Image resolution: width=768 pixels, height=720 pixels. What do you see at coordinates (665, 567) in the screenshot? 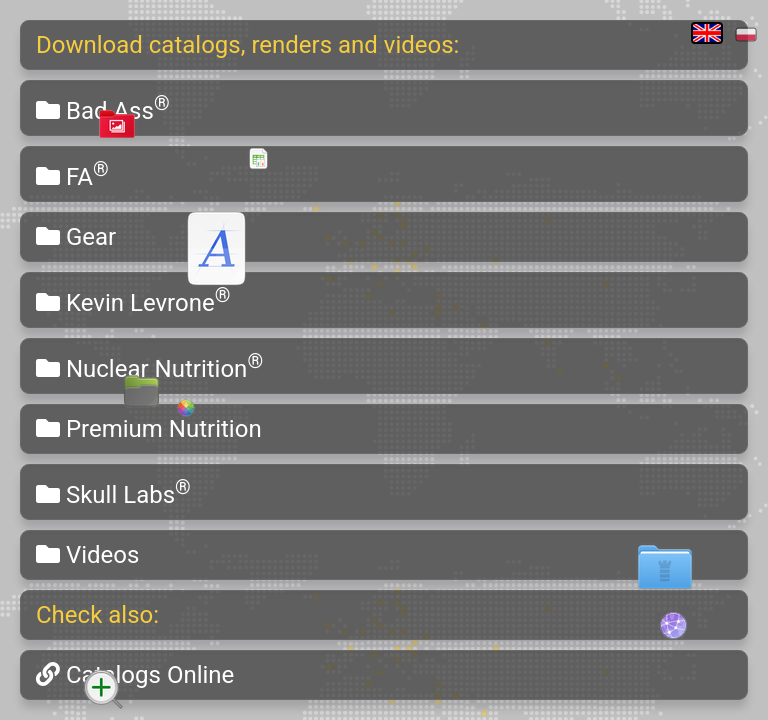
I see `open Intego security software folder` at bounding box center [665, 567].